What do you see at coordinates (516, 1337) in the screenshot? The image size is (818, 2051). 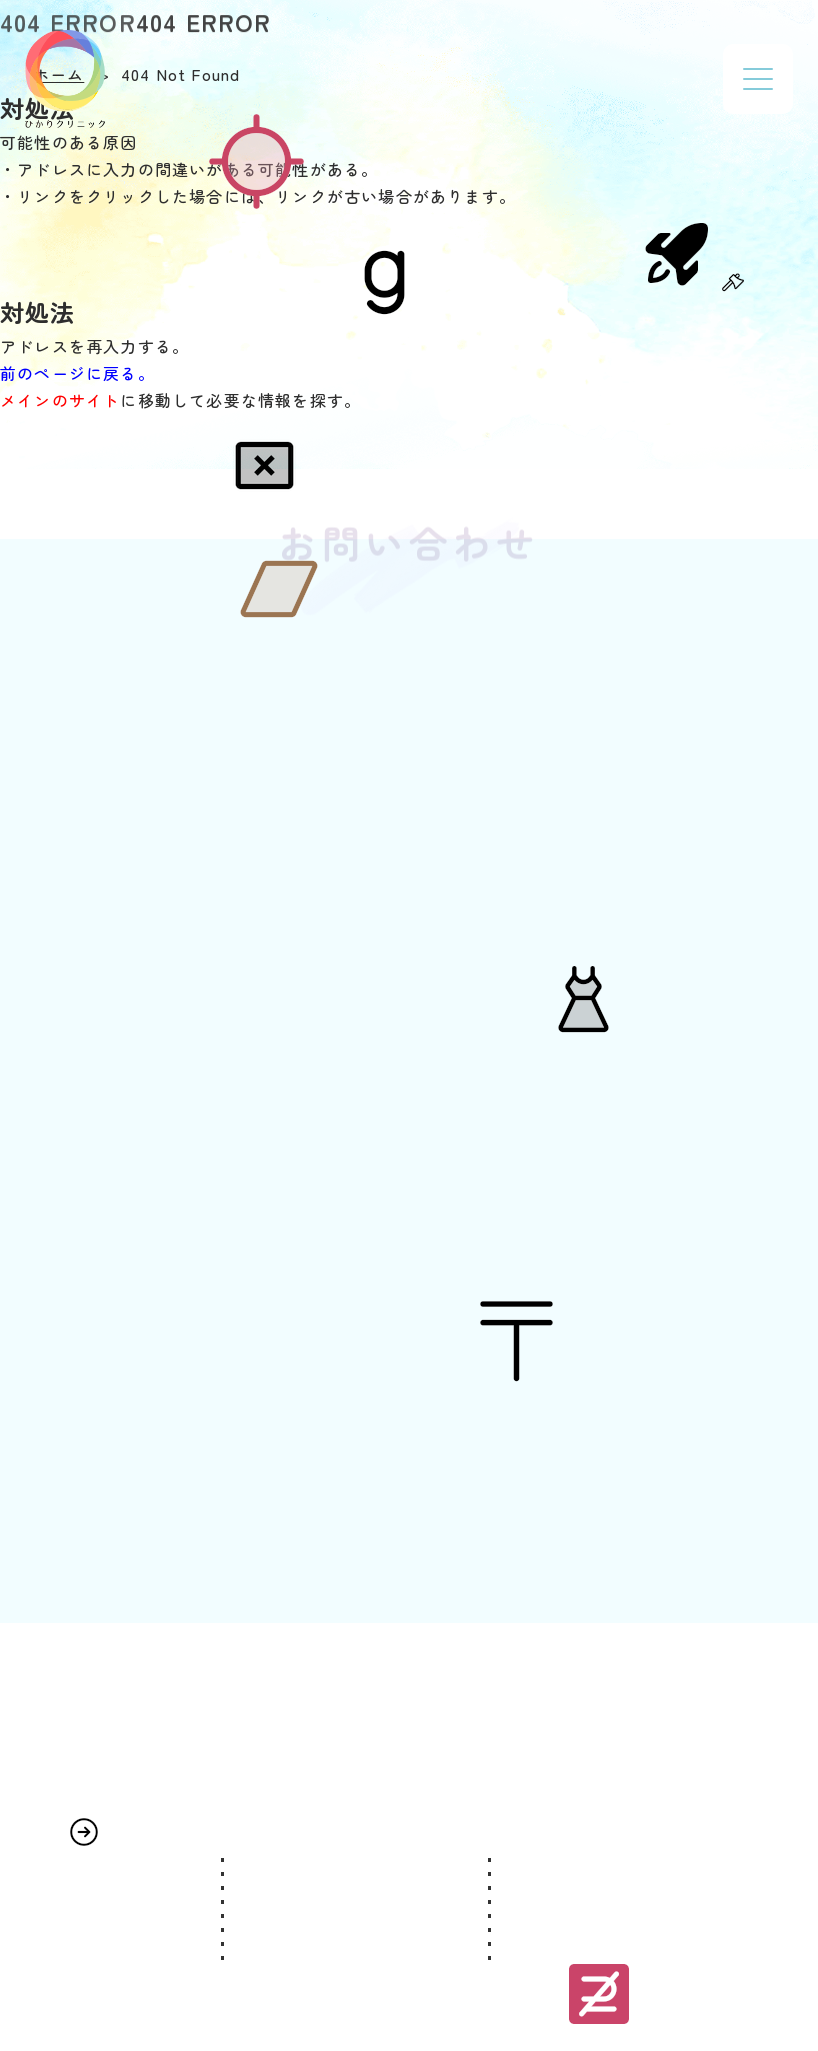 I see `indicates kazakhstani tenge currency` at bounding box center [516, 1337].